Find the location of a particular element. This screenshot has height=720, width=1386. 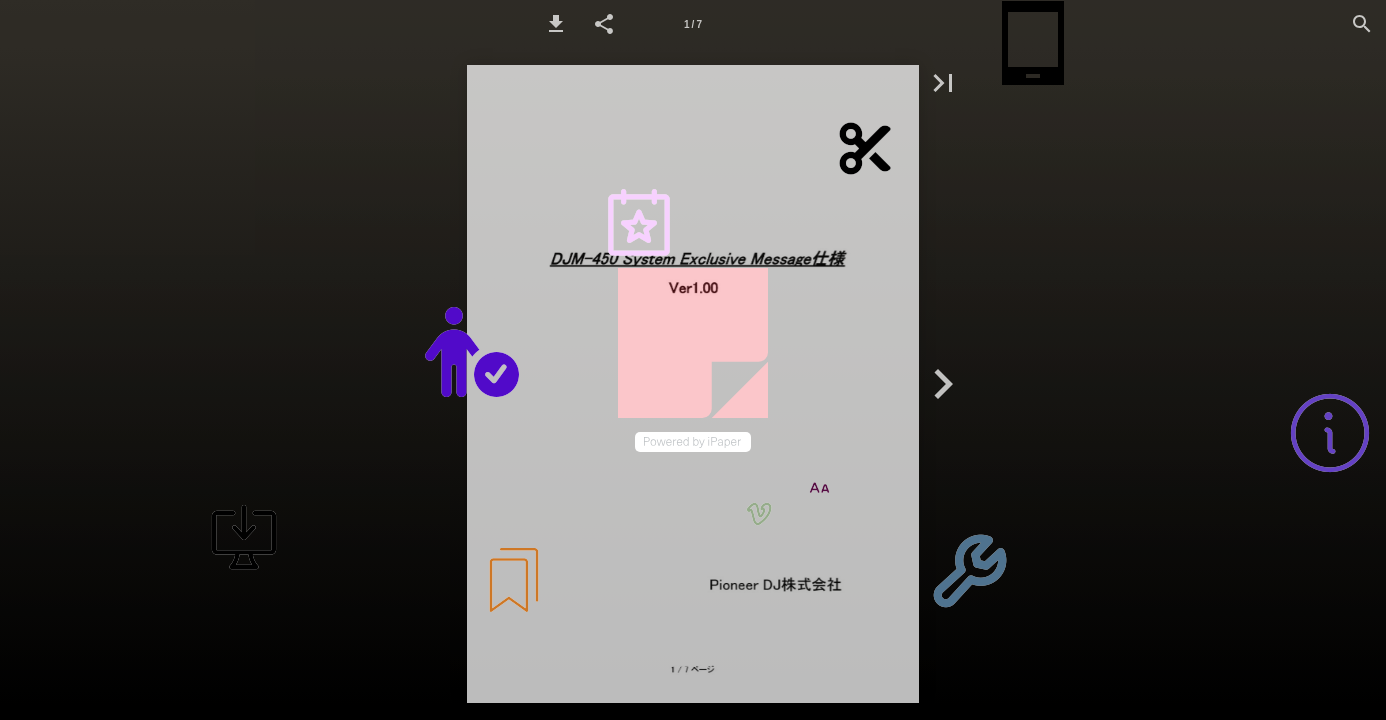

view more information or details is located at coordinates (1330, 433).